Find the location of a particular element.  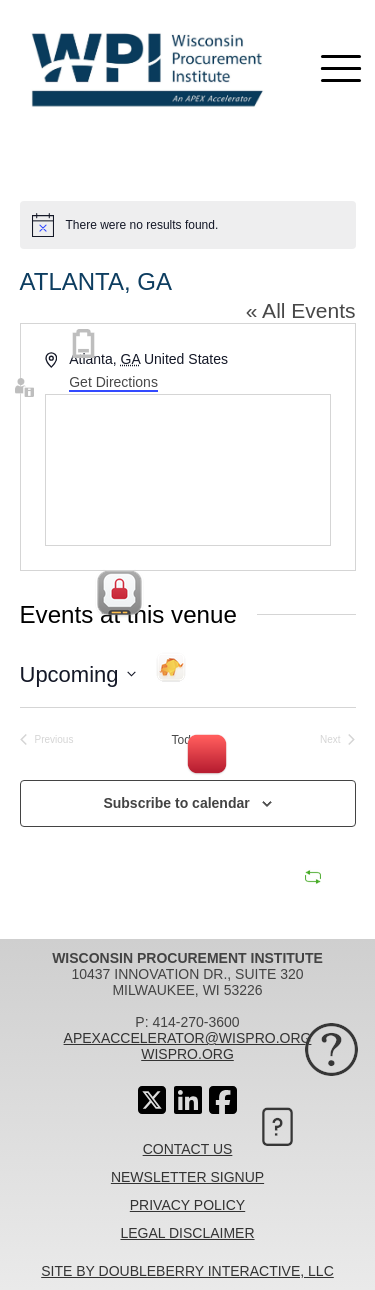

sync or refresh email messages is located at coordinates (313, 877).